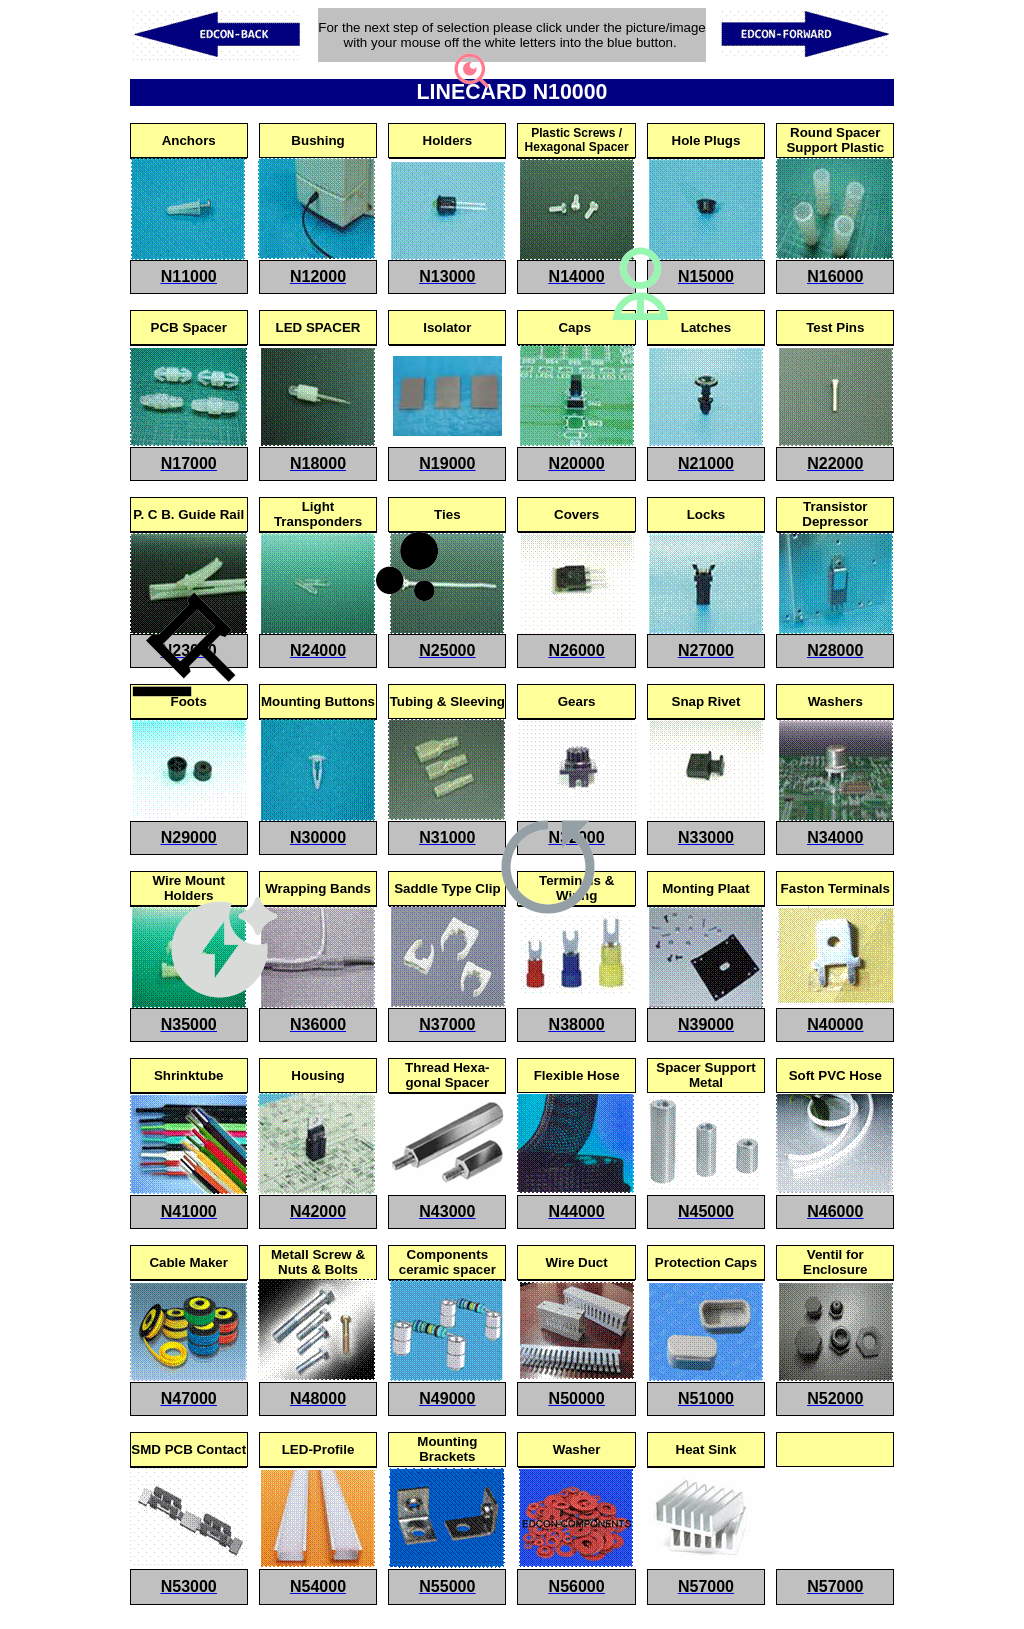 The height and width of the screenshot is (1629, 1024). Describe the element at coordinates (471, 70) in the screenshot. I see `search with visual recognition` at that location.